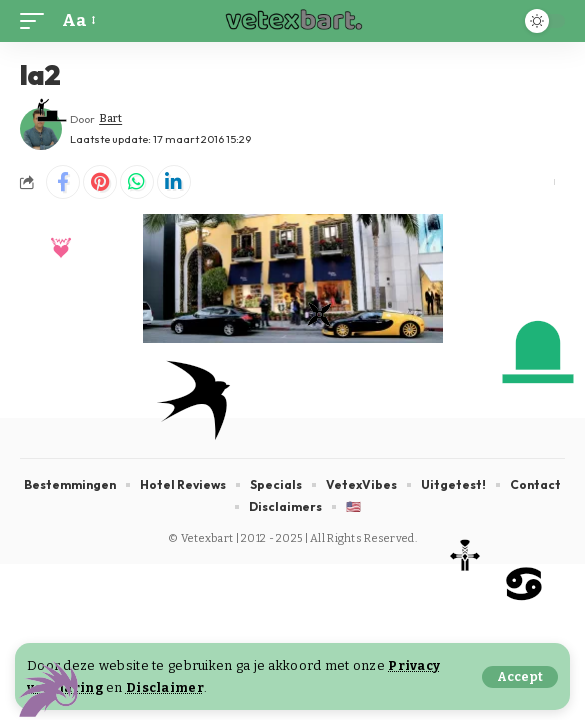 This screenshot has height=720, width=585. What do you see at coordinates (319, 314) in the screenshot?
I see `select ninja or stealth character class` at bounding box center [319, 314].